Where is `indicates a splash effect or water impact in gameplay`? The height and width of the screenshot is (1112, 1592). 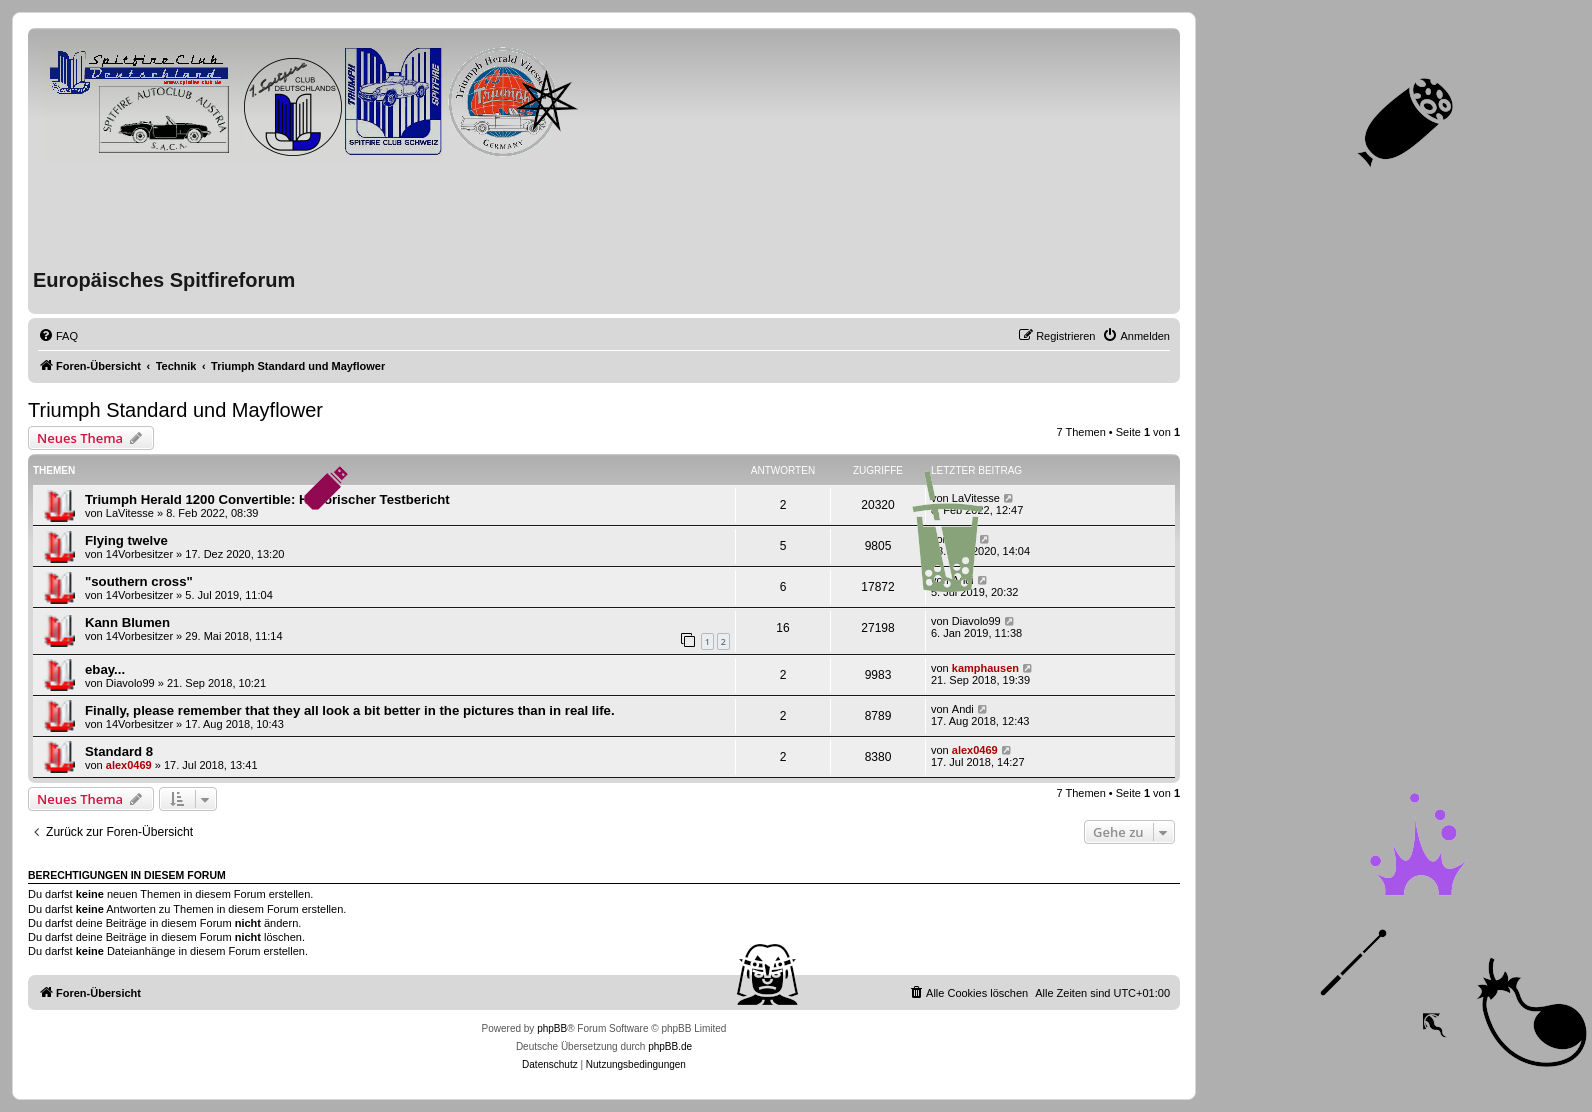 indicates a splash effect or water impact in gameplay is located at coordinates (1420, 845).